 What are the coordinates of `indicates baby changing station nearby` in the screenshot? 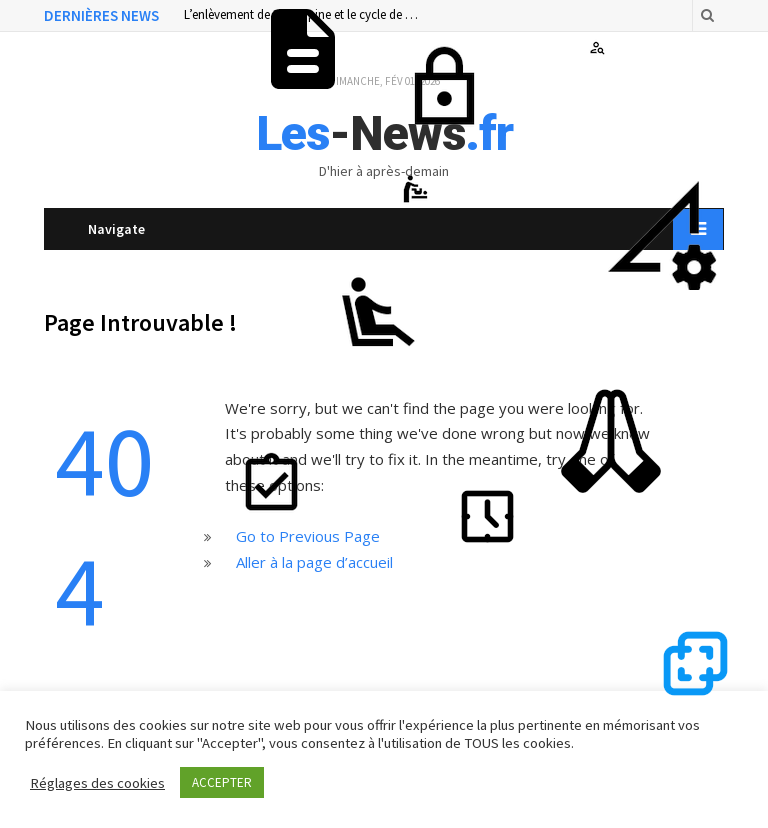 It's located at (415, 189).